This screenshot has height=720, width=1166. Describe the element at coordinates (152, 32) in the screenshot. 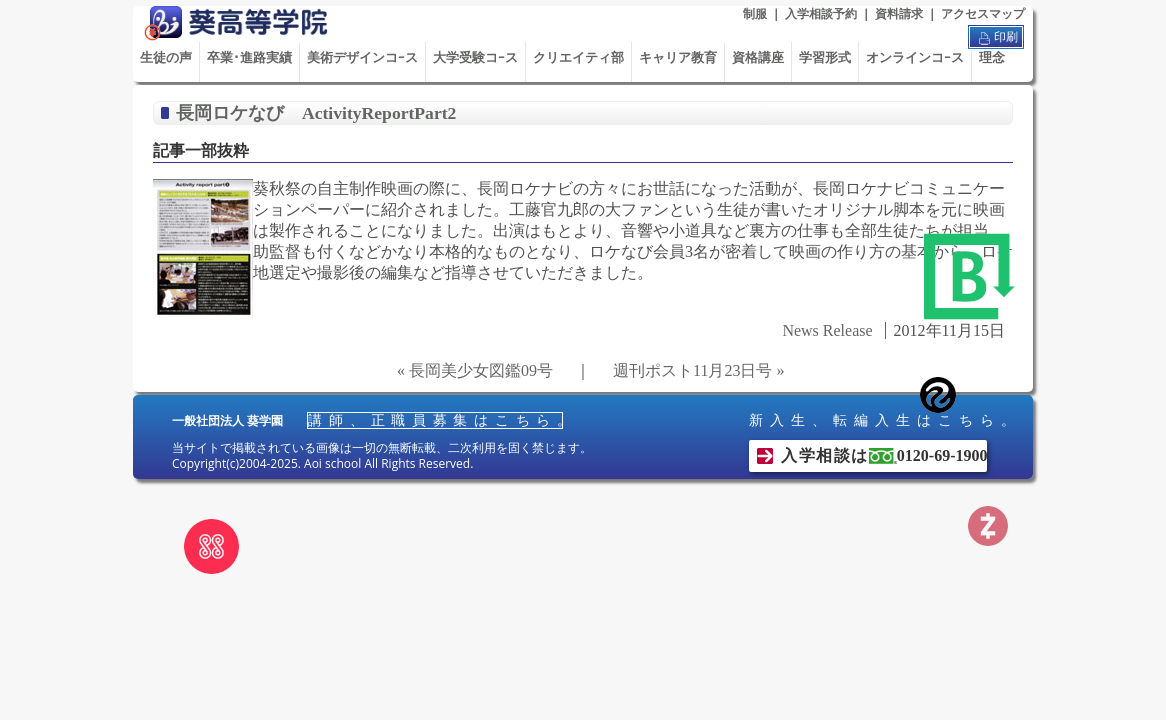

I see `view balance in chinese yuan` at that location.